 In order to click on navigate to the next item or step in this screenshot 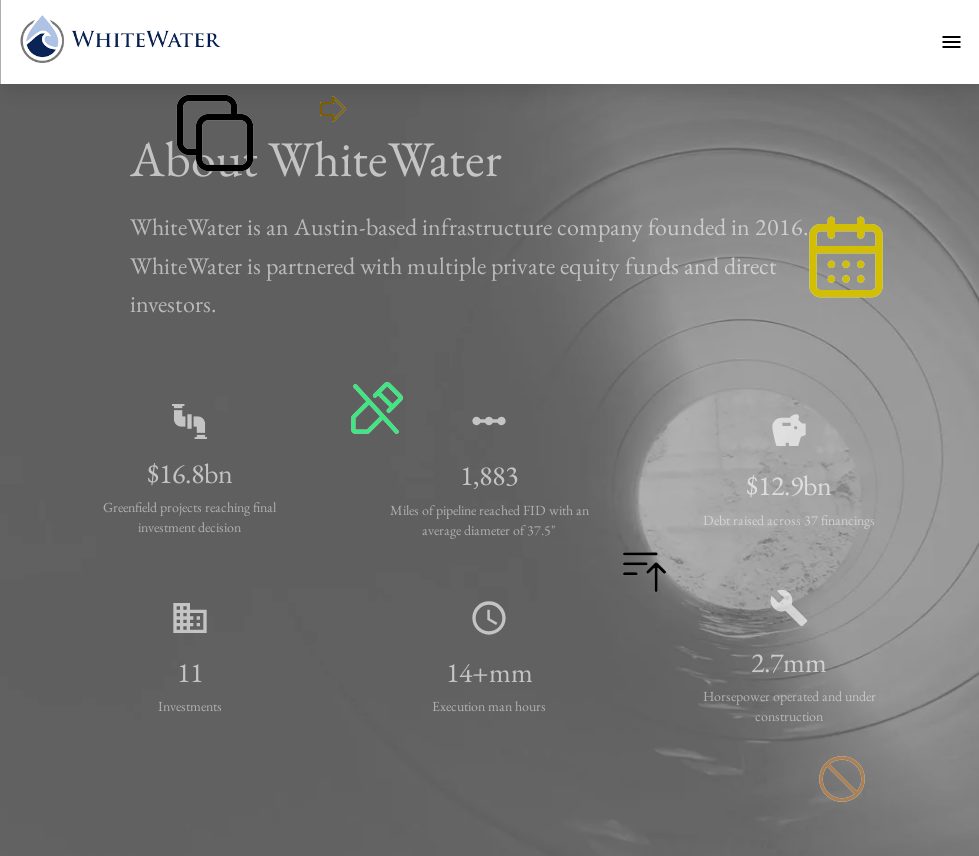, I will do `click(332, 109)`.